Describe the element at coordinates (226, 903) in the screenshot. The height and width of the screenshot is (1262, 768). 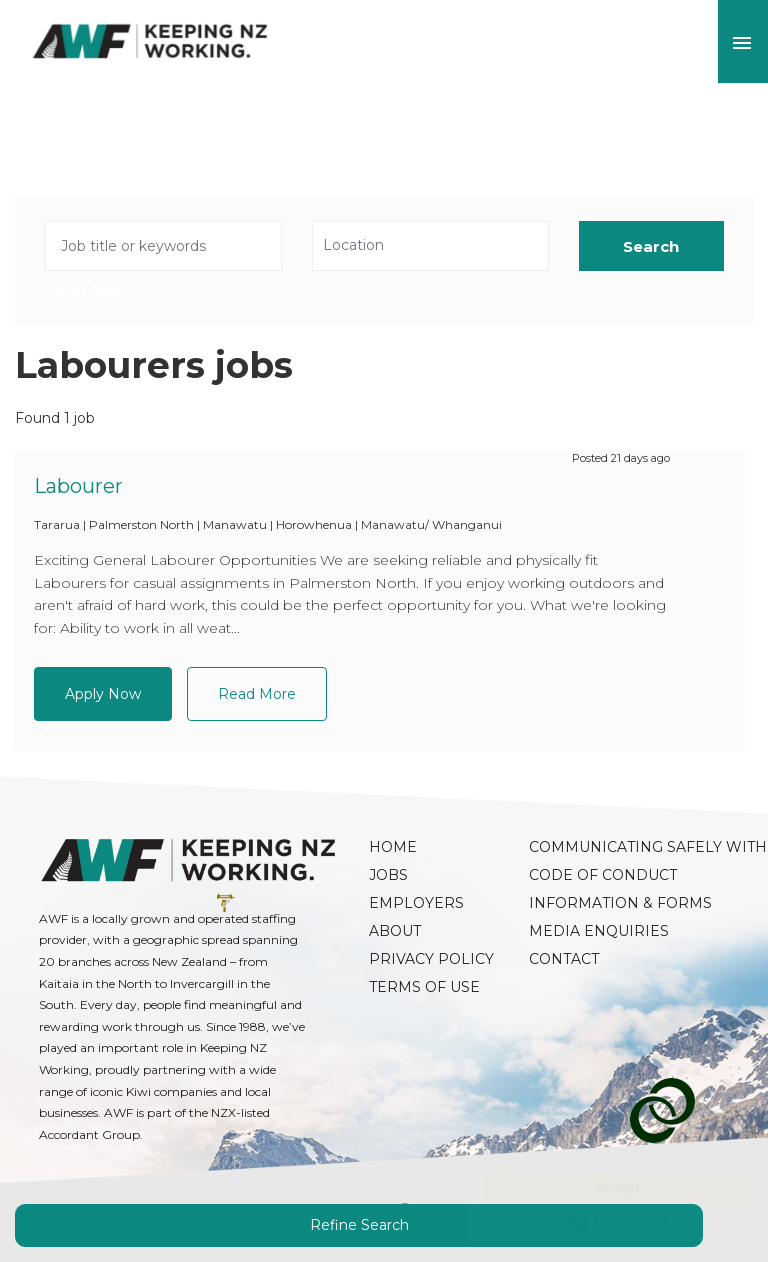
I see `select uzi weapon in game inventory` at that location.